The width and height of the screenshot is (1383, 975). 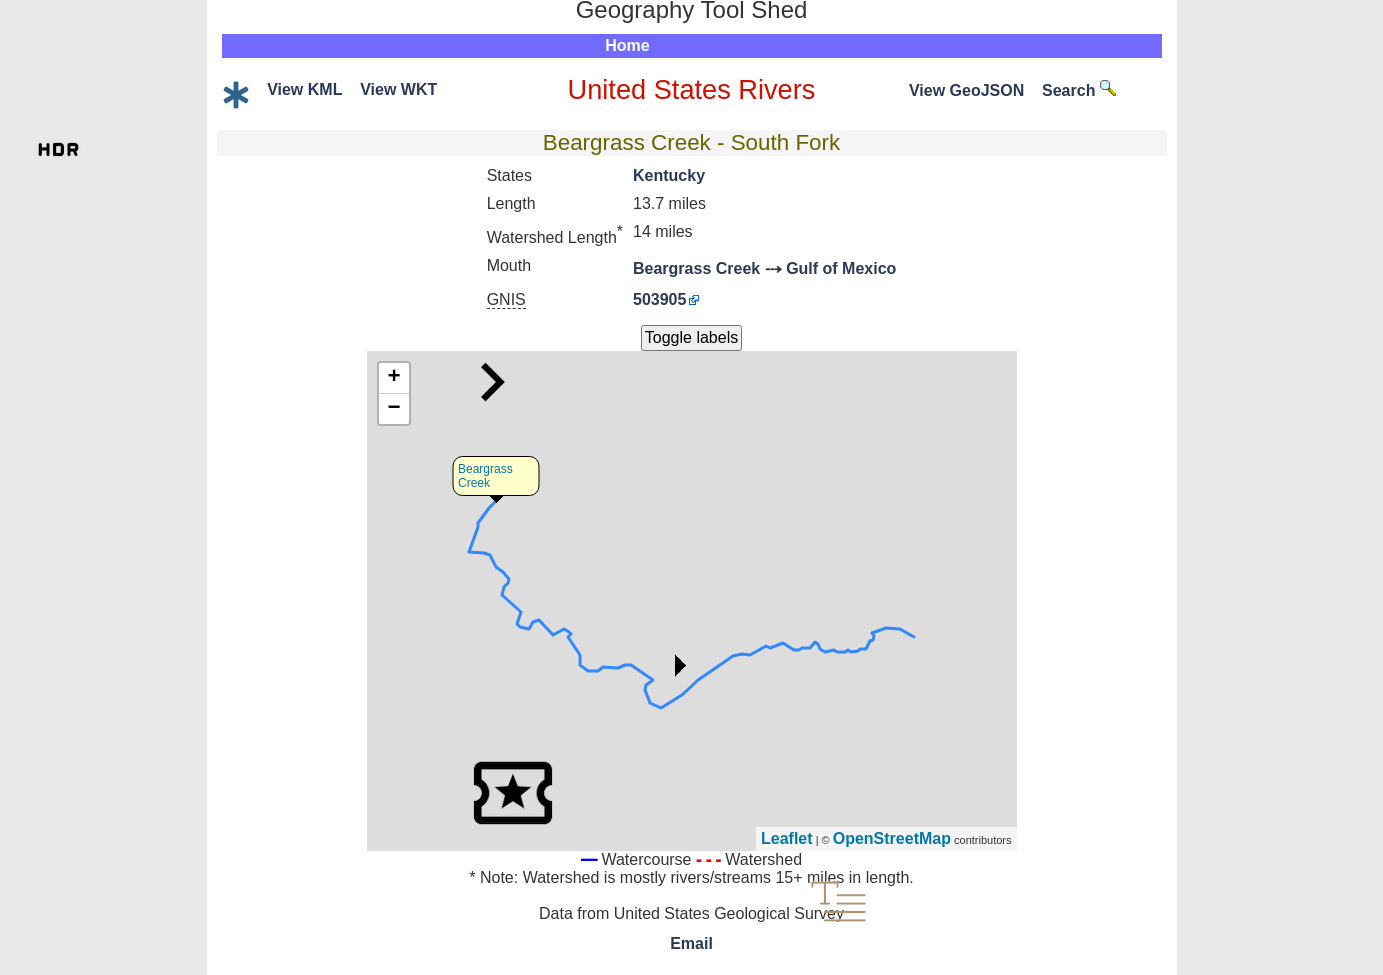 I want to click on navigate to the next item or page, so click(x=492, y=382).